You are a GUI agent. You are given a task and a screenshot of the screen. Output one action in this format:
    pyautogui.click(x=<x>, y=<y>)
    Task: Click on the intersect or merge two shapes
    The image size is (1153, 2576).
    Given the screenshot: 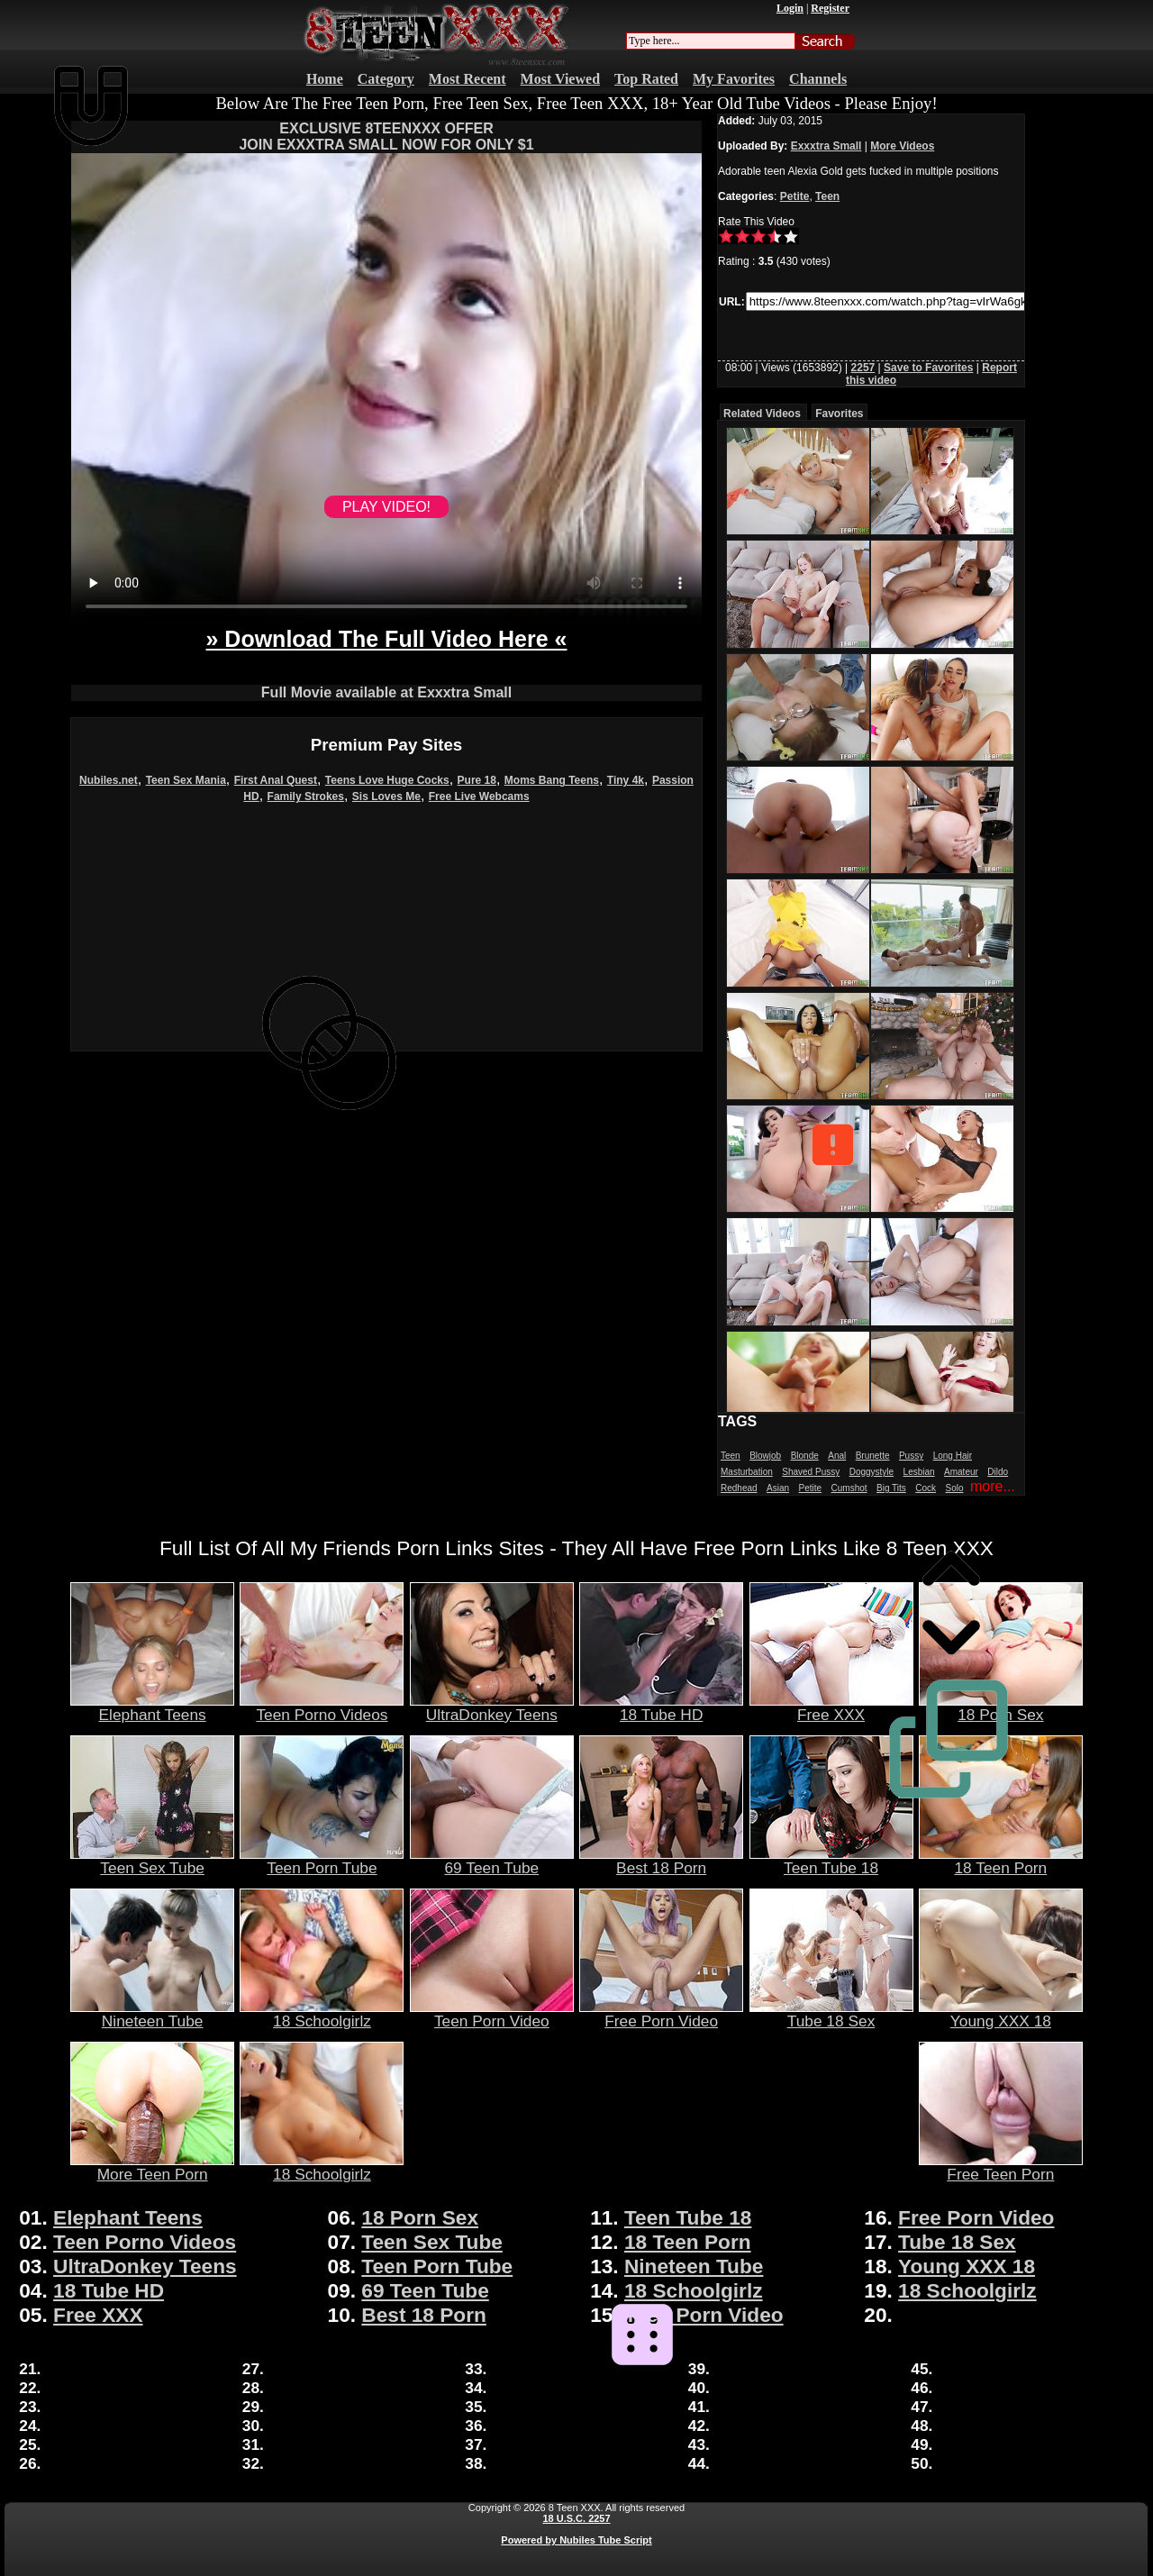 What is the action you would take?
    pyautogui.click(x=329, y=1042)
    